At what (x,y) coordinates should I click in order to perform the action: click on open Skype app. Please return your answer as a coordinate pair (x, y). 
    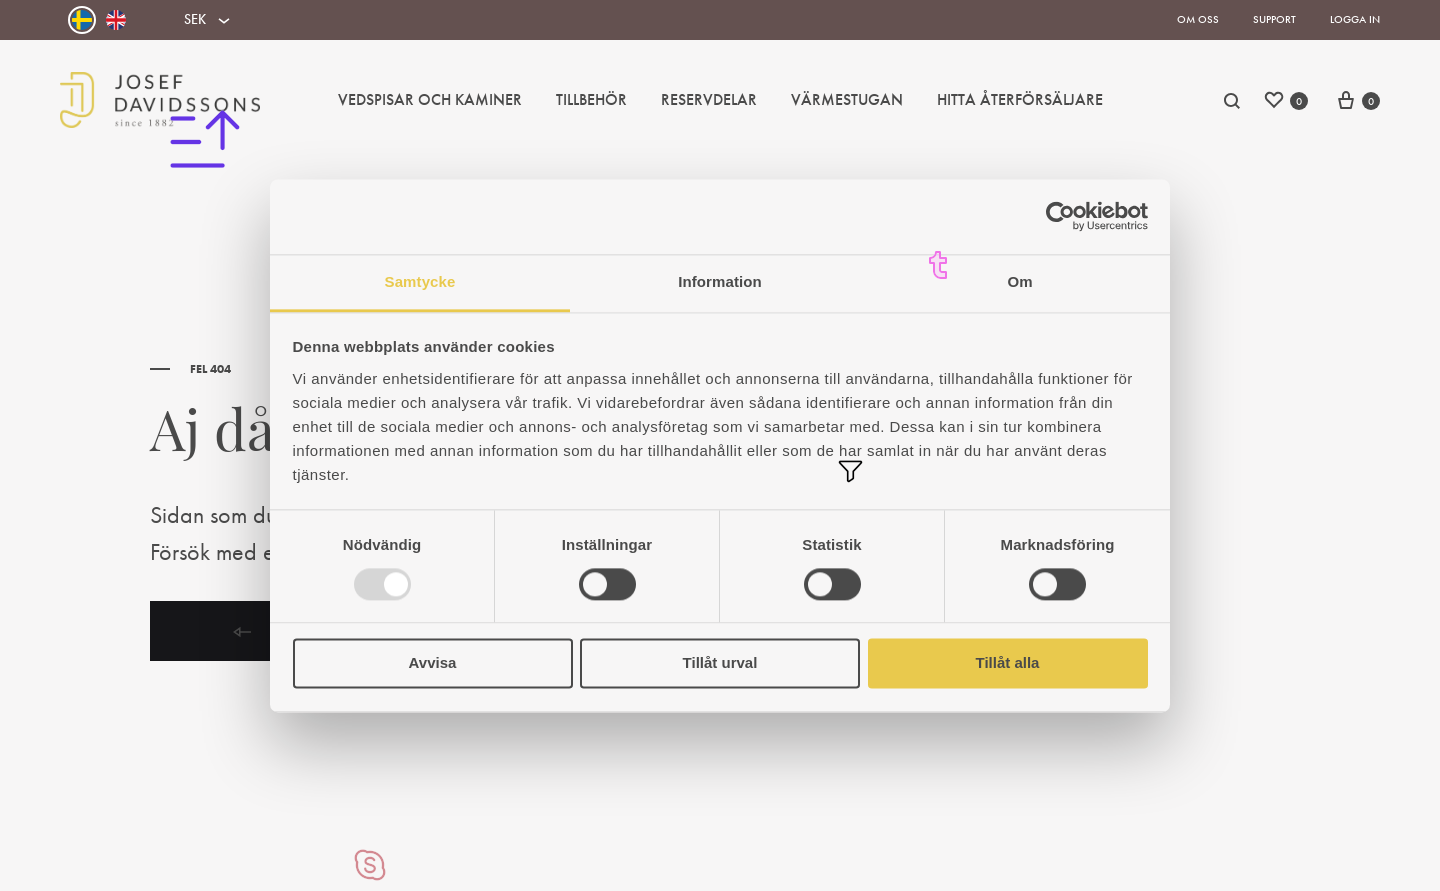
    Looking at the image, I should click on (370, 865).